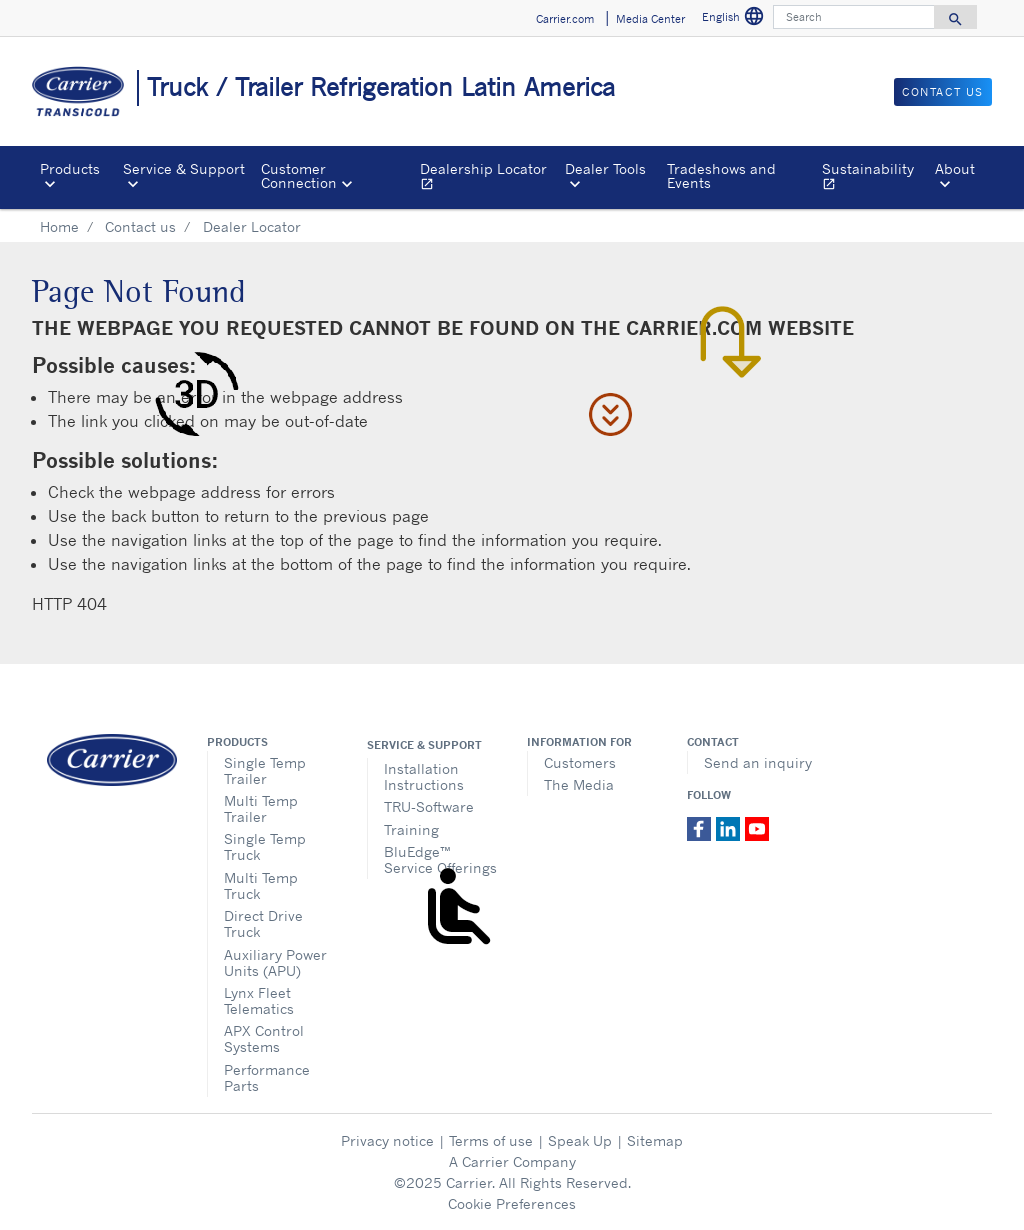 The image size is (1024, 1230). What do you see at coordinates (610, 414) in the screenshot?
I see `expand all content below` at bounding box center [610, 414].